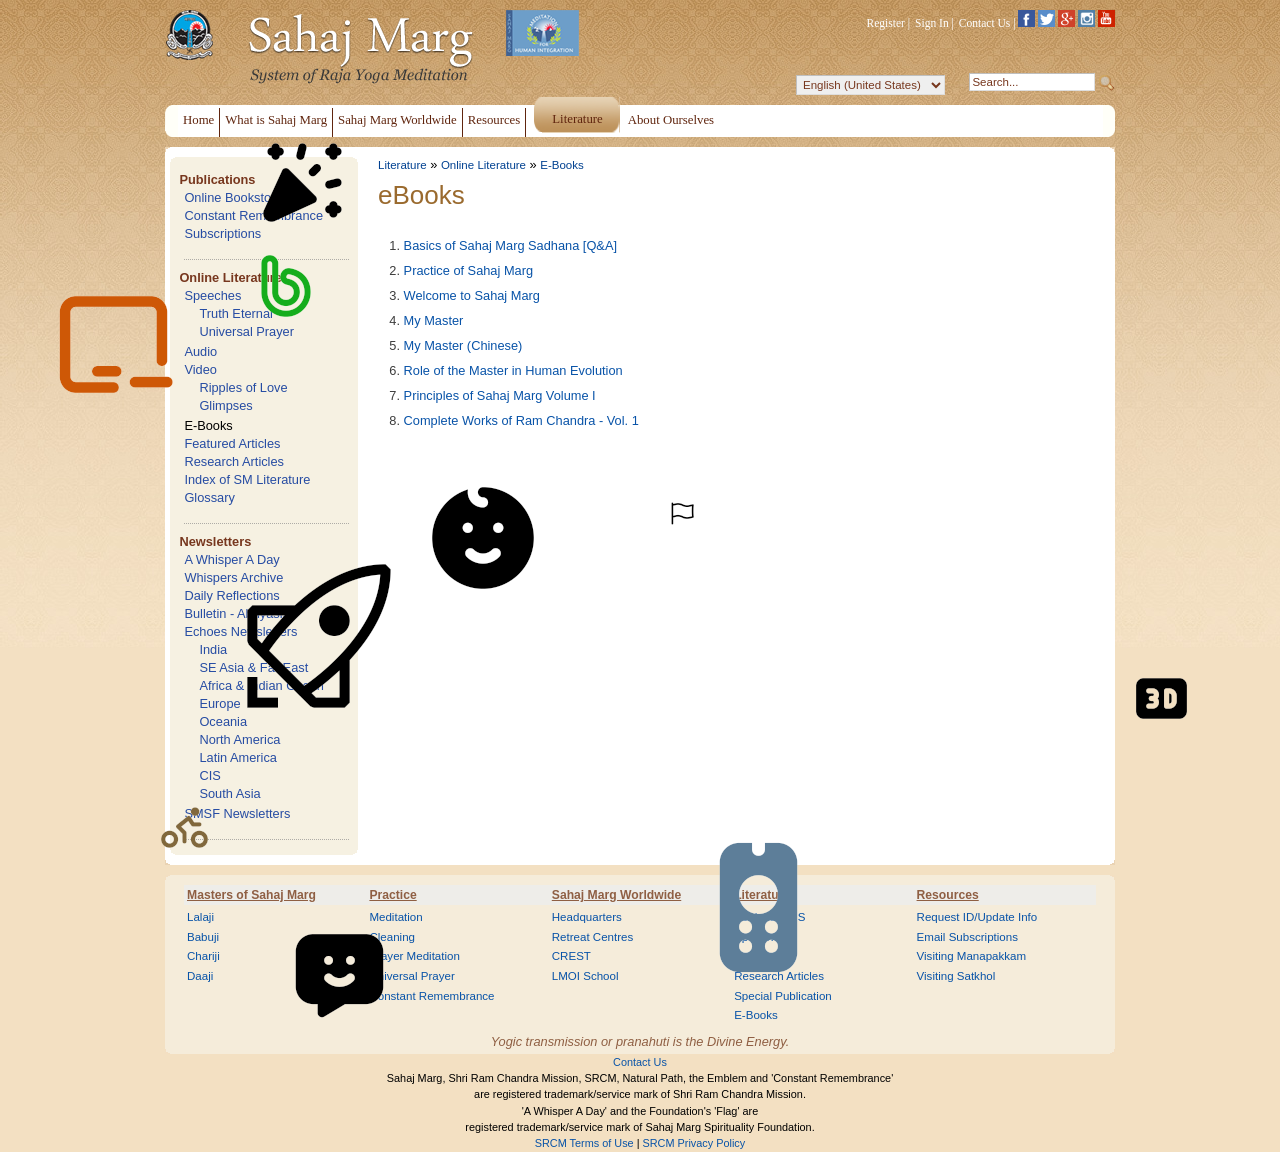 This screenshot has width=1280, height=1152. What do you see at coordinates (483, 538) in the screenshot?
I see `switch to kids mode or child-friendly content` at bounding box center [483, 538].